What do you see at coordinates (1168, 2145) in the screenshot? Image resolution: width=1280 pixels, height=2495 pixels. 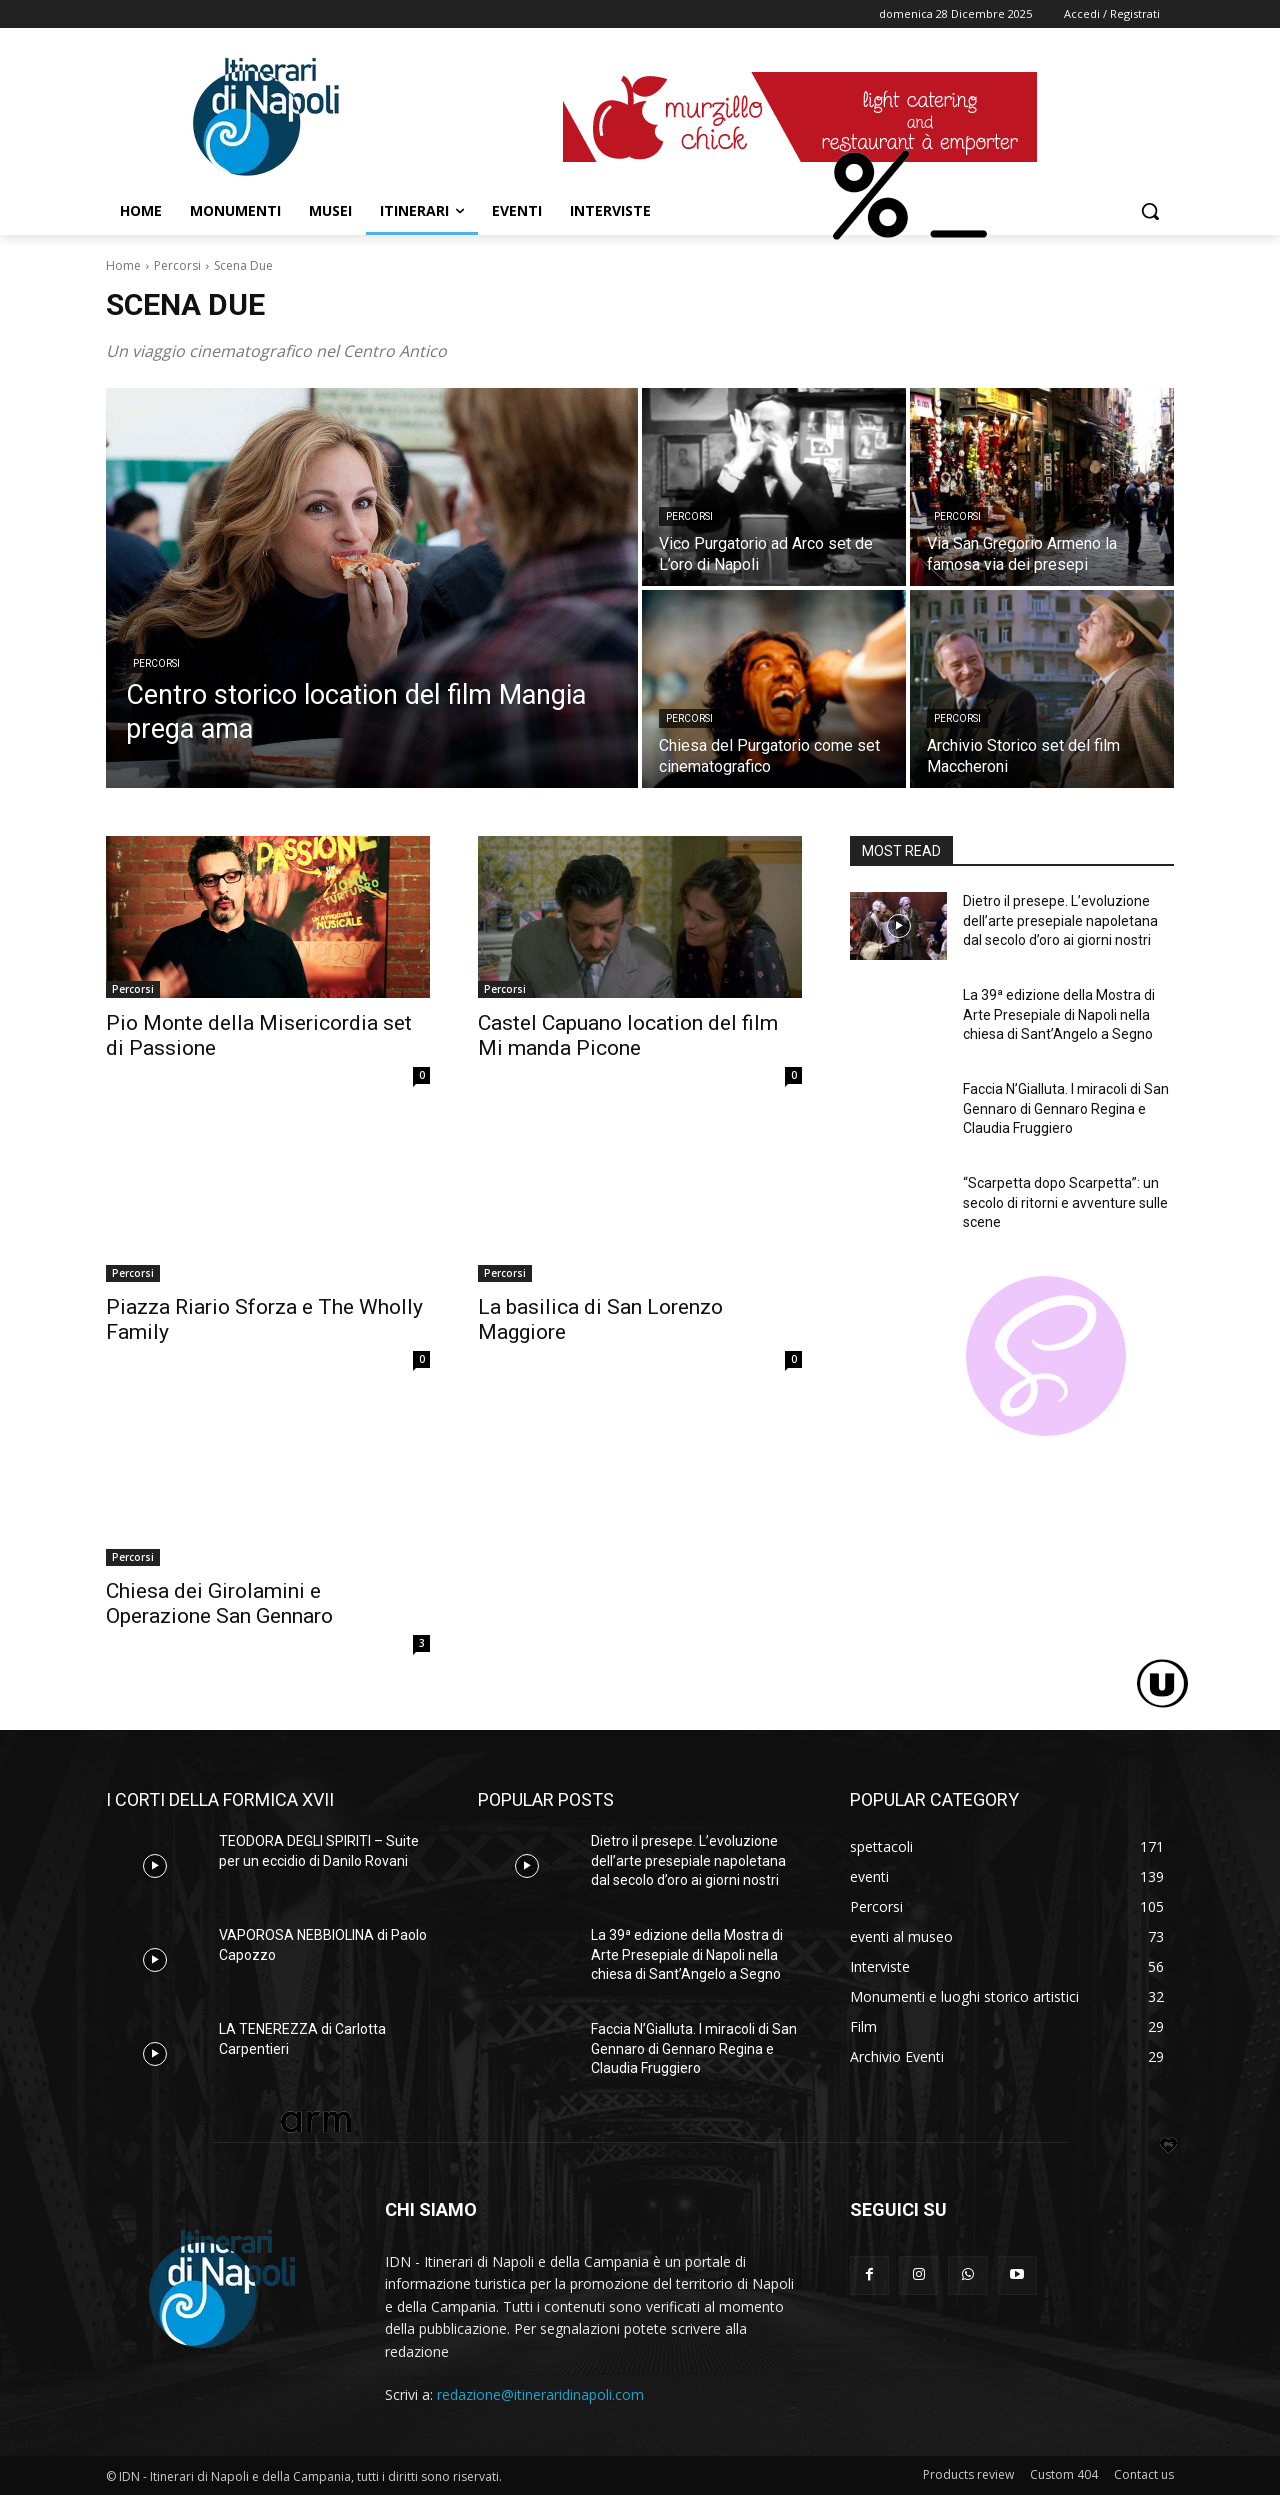 I see `BVG (Berlin public transit) app or service` at bounding box center [1168, 2145].